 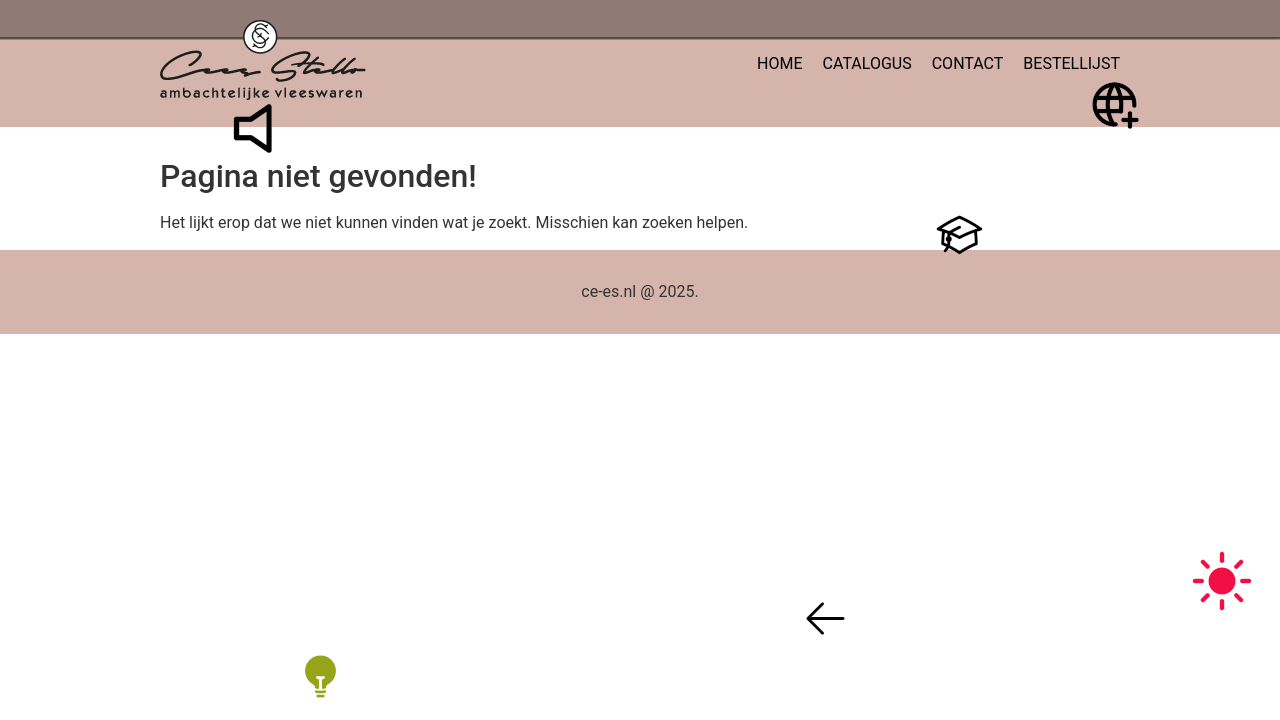 I want to click on switch to light mode, so click(x=1222, y=581).